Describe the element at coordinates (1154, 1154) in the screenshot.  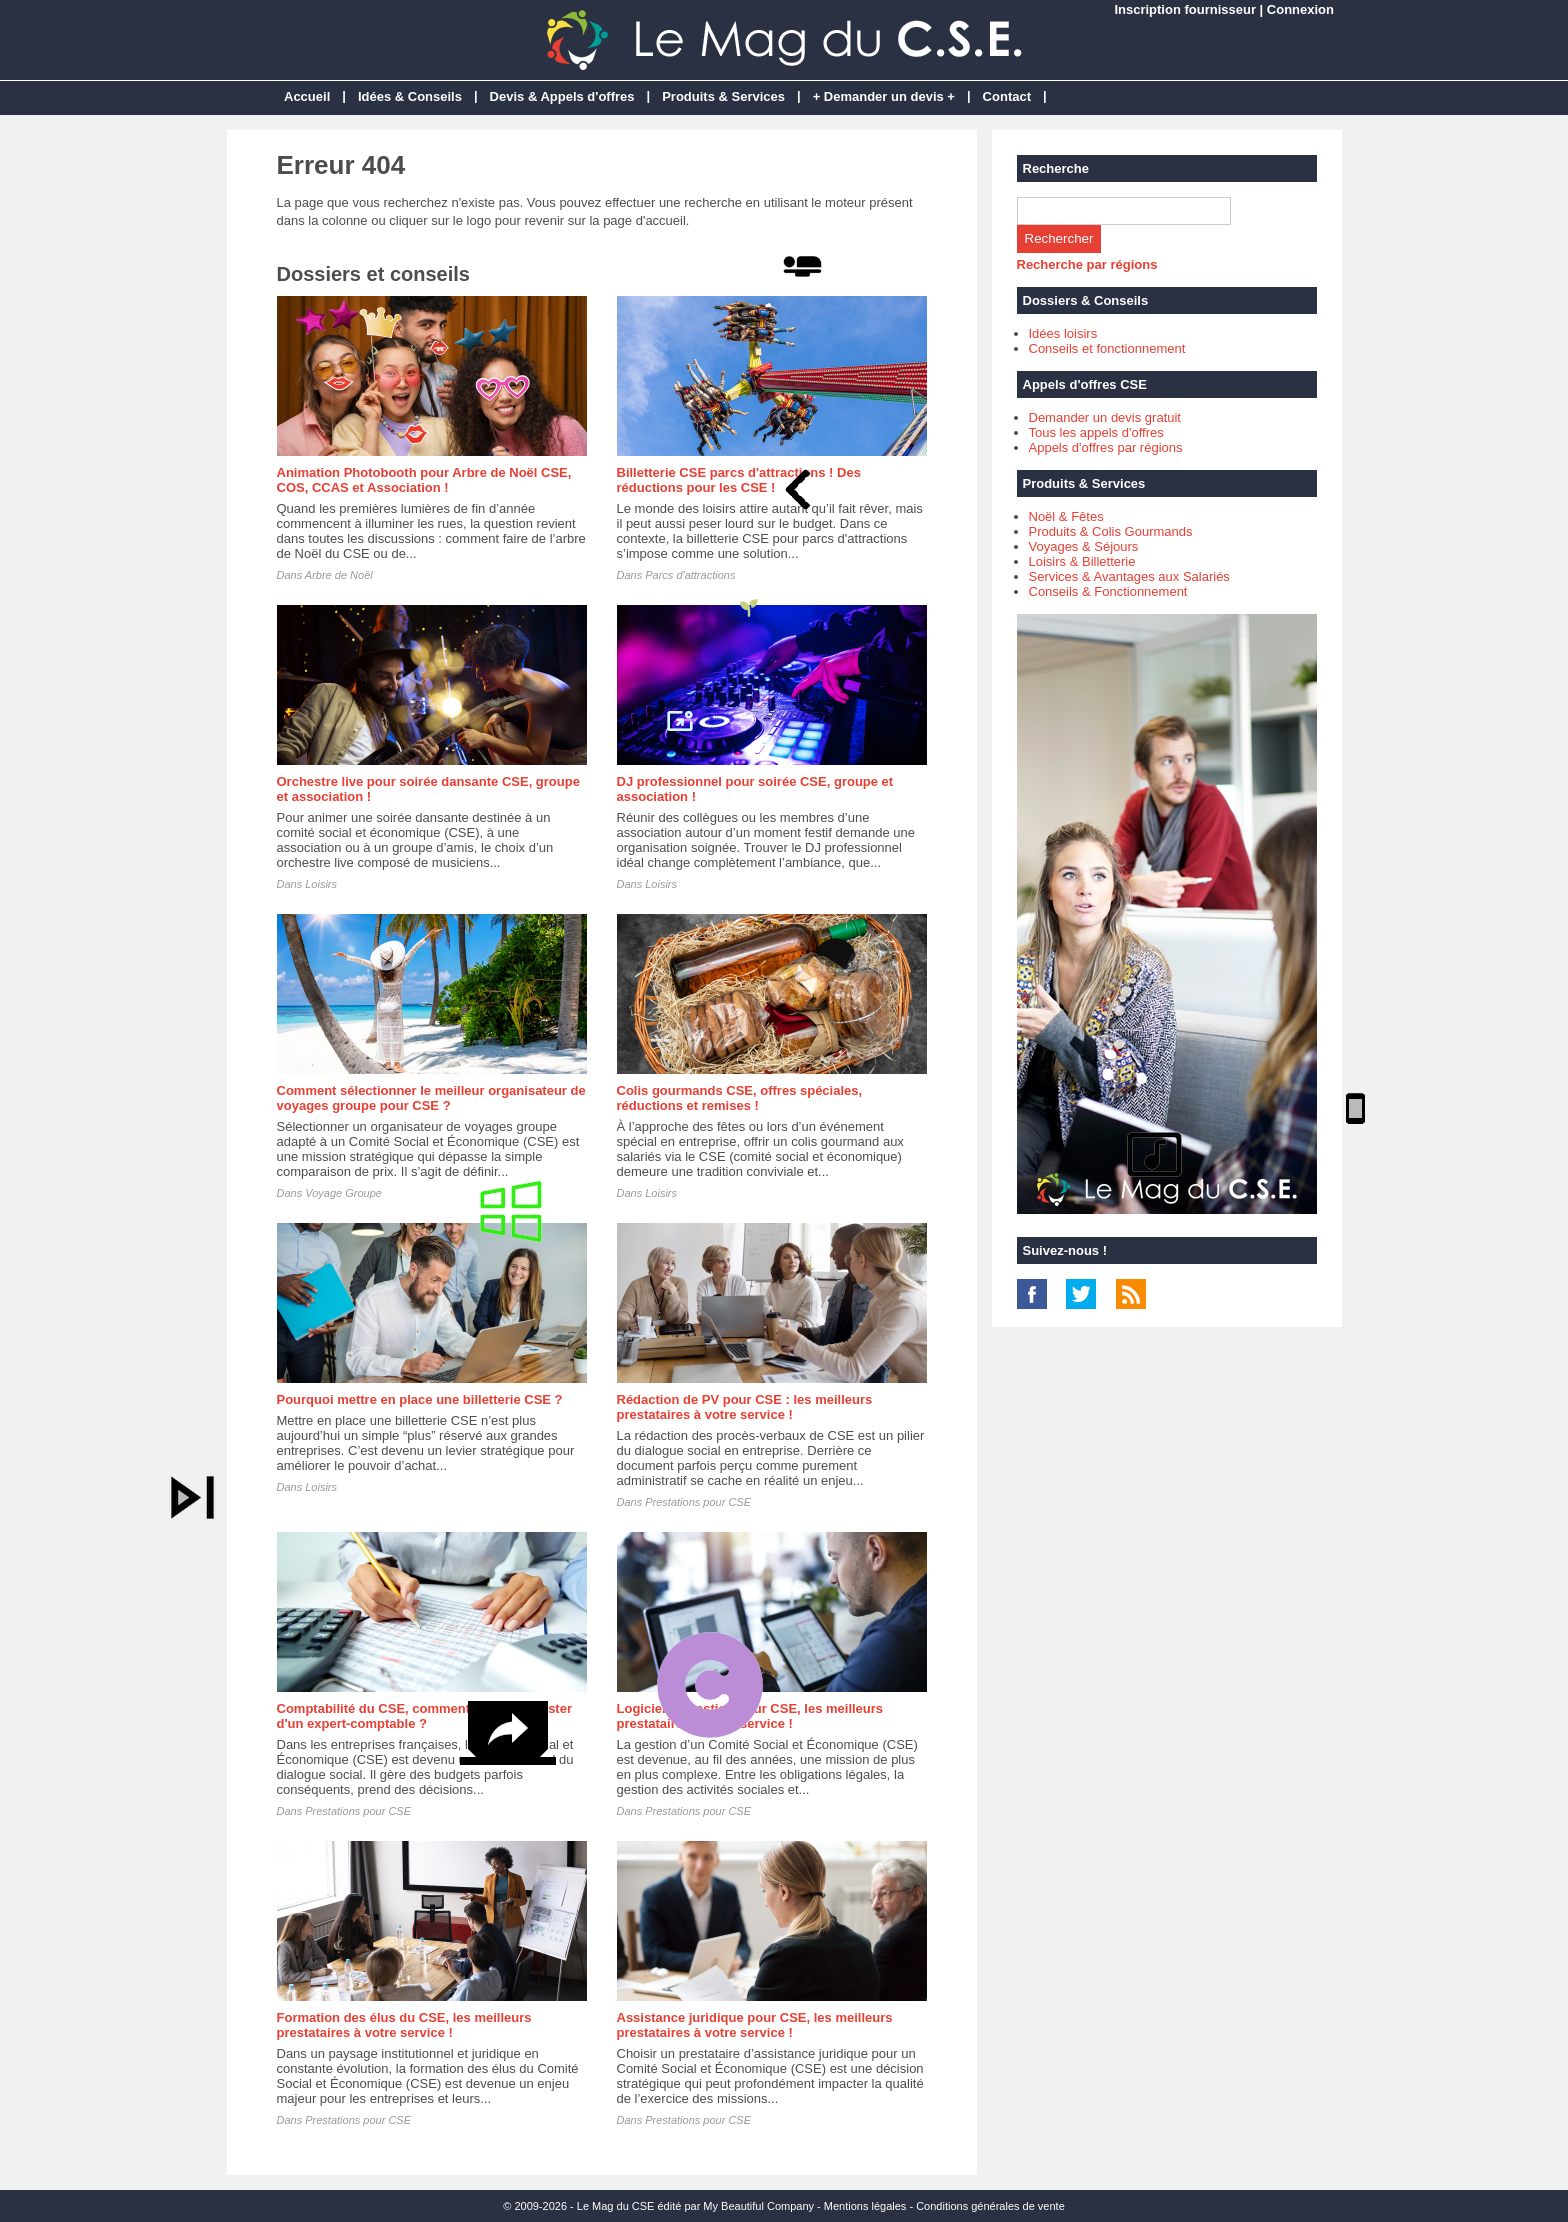
I see `play or browse music videos` at that location.